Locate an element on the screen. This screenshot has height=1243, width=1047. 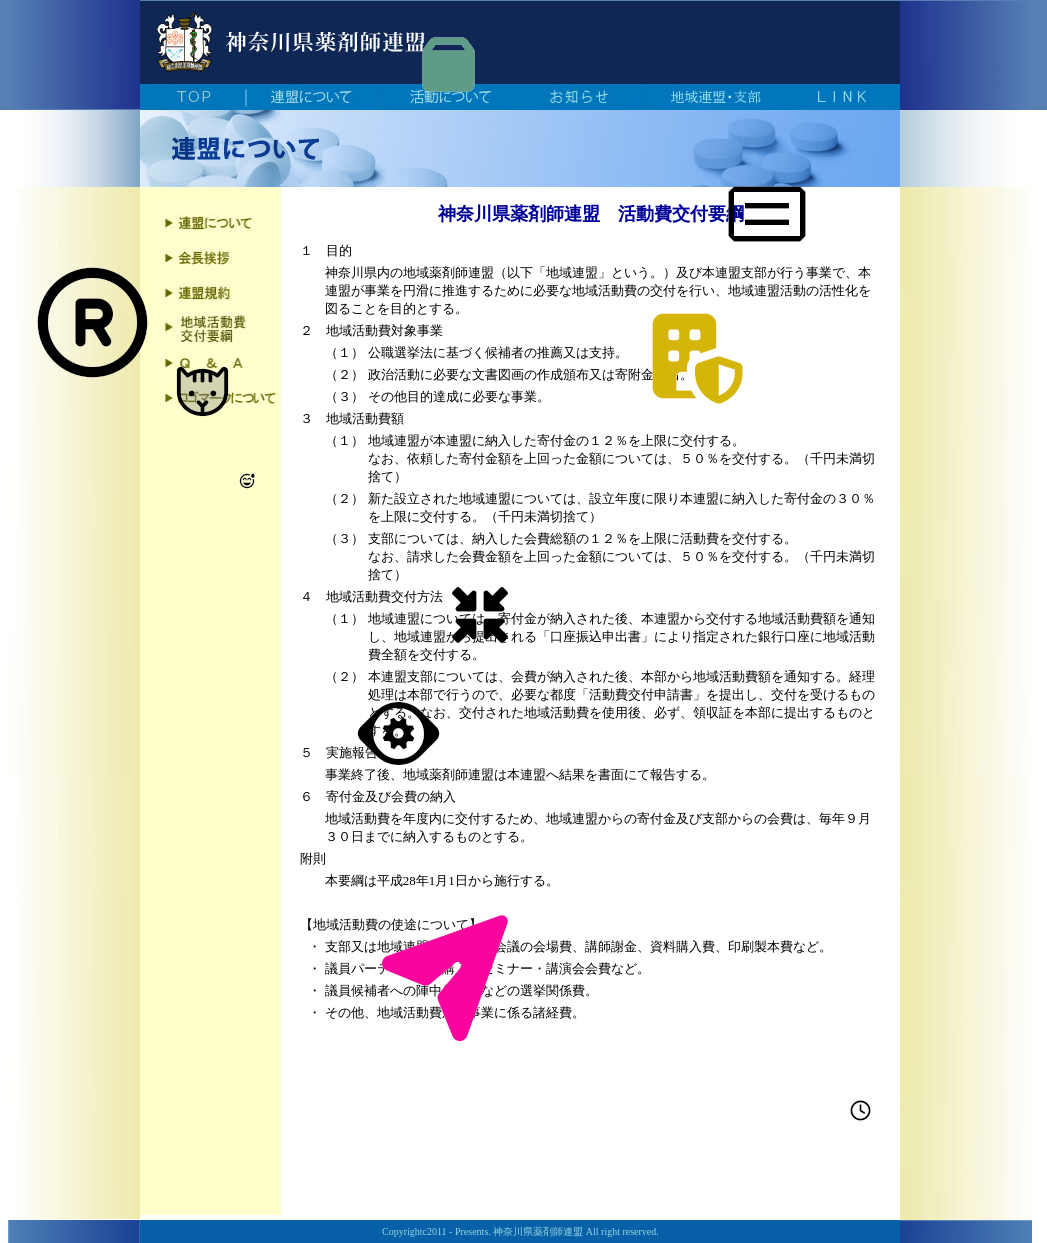
react with a nervous or relieved expression is located at coordinates (247, 481).